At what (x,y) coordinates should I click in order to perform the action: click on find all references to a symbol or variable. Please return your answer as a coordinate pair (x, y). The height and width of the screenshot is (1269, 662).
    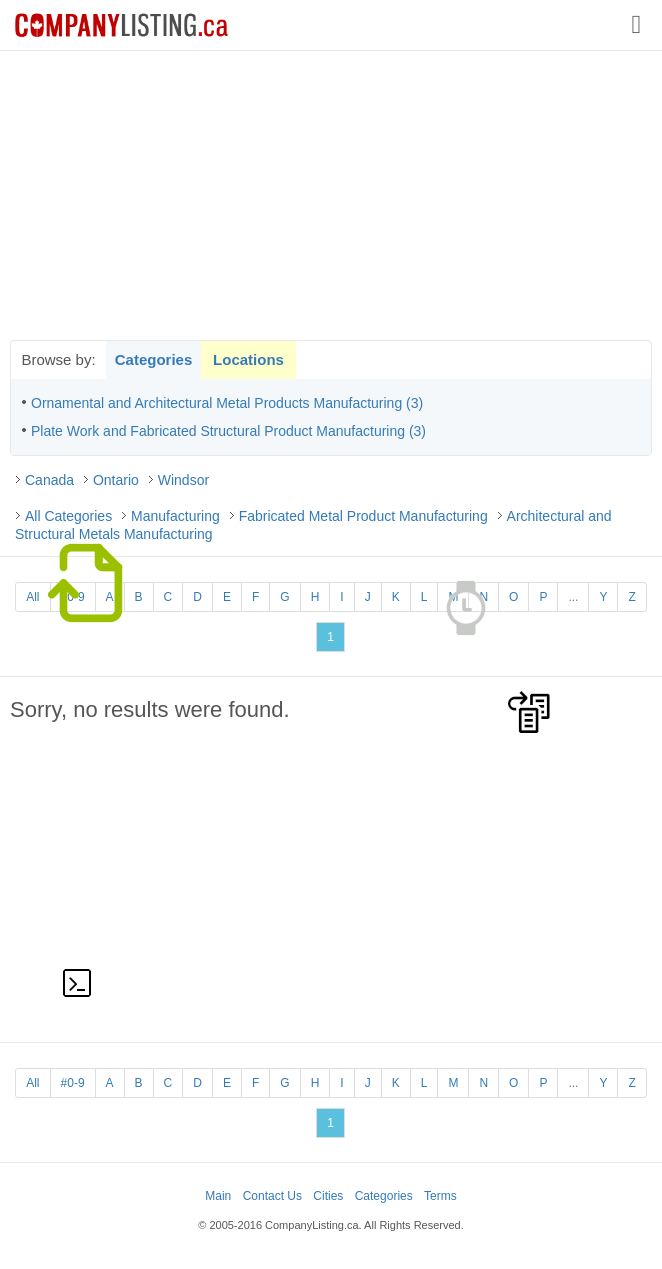
    Looking at the image, I should click on (529, 712).